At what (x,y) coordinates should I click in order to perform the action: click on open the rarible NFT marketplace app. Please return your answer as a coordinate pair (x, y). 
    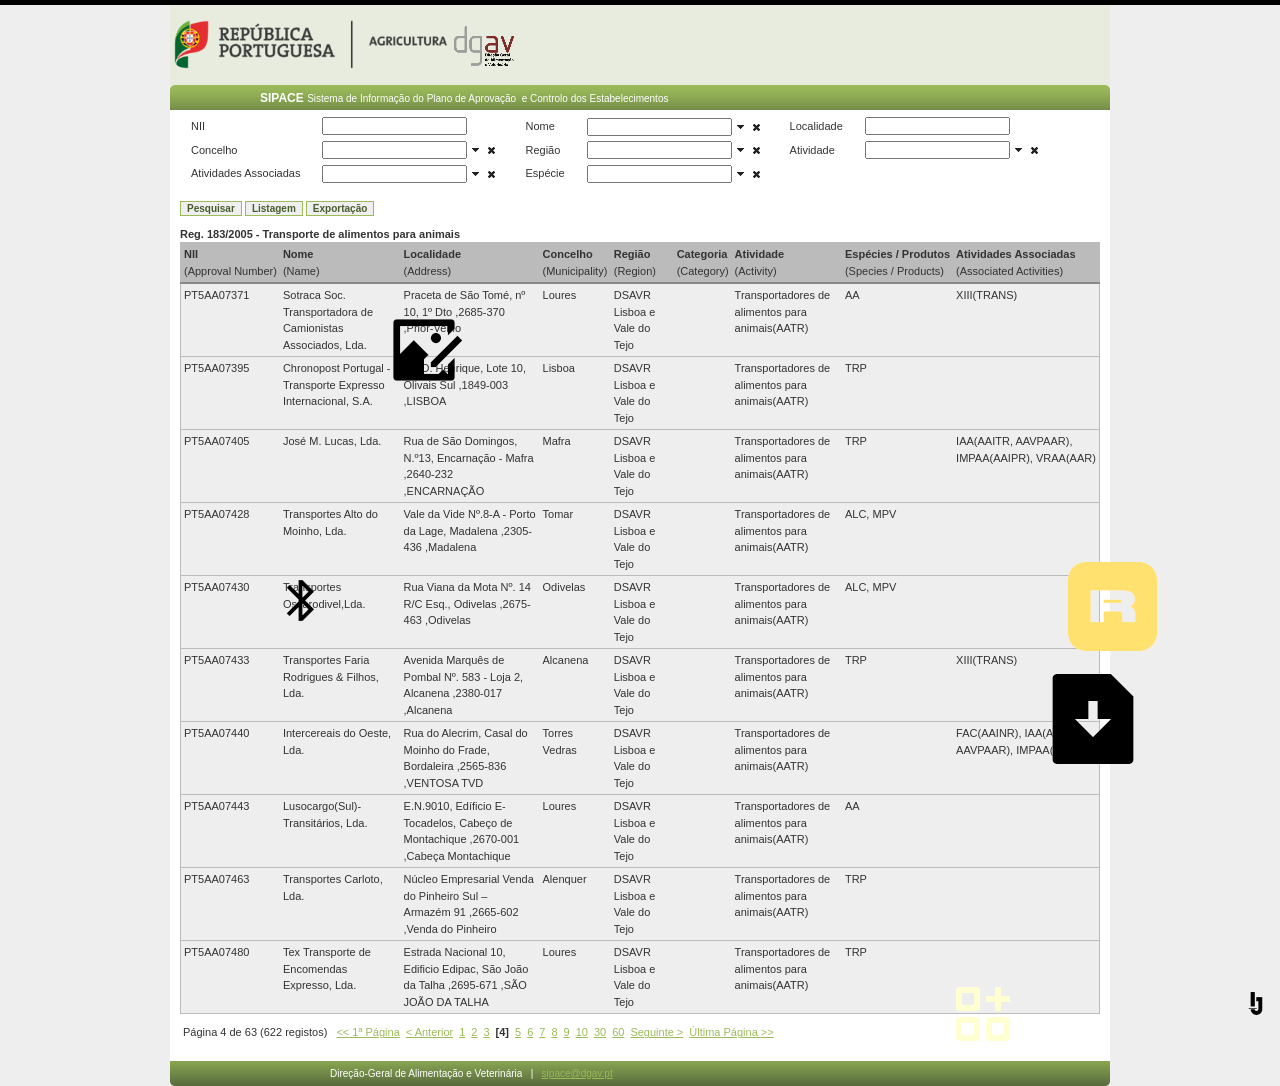
    Looking at the image, I should click on (1112, 606).